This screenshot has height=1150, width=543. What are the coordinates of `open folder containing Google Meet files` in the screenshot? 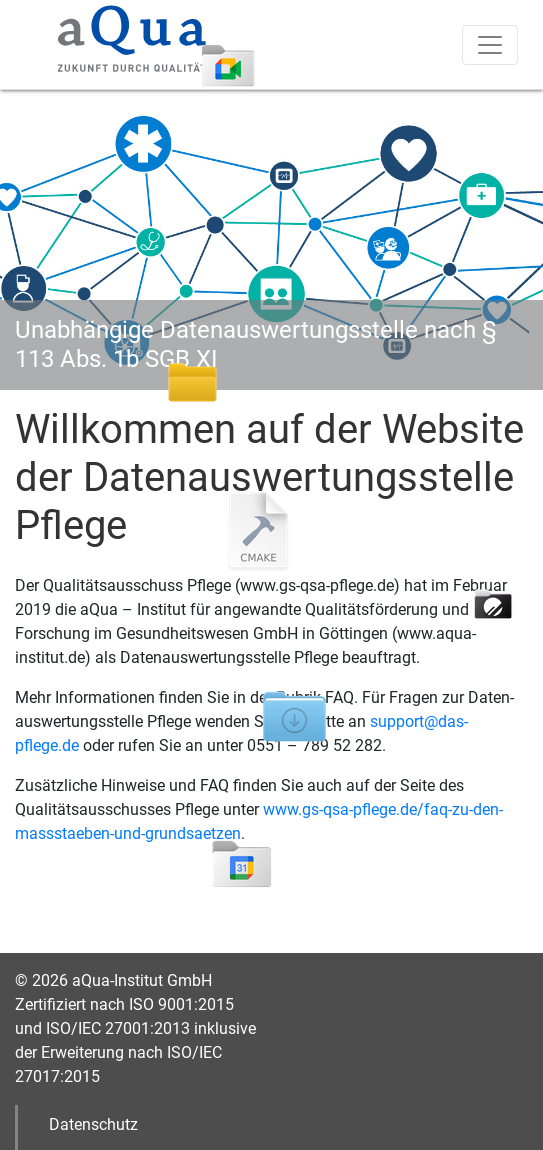 It's located at (228, 67).